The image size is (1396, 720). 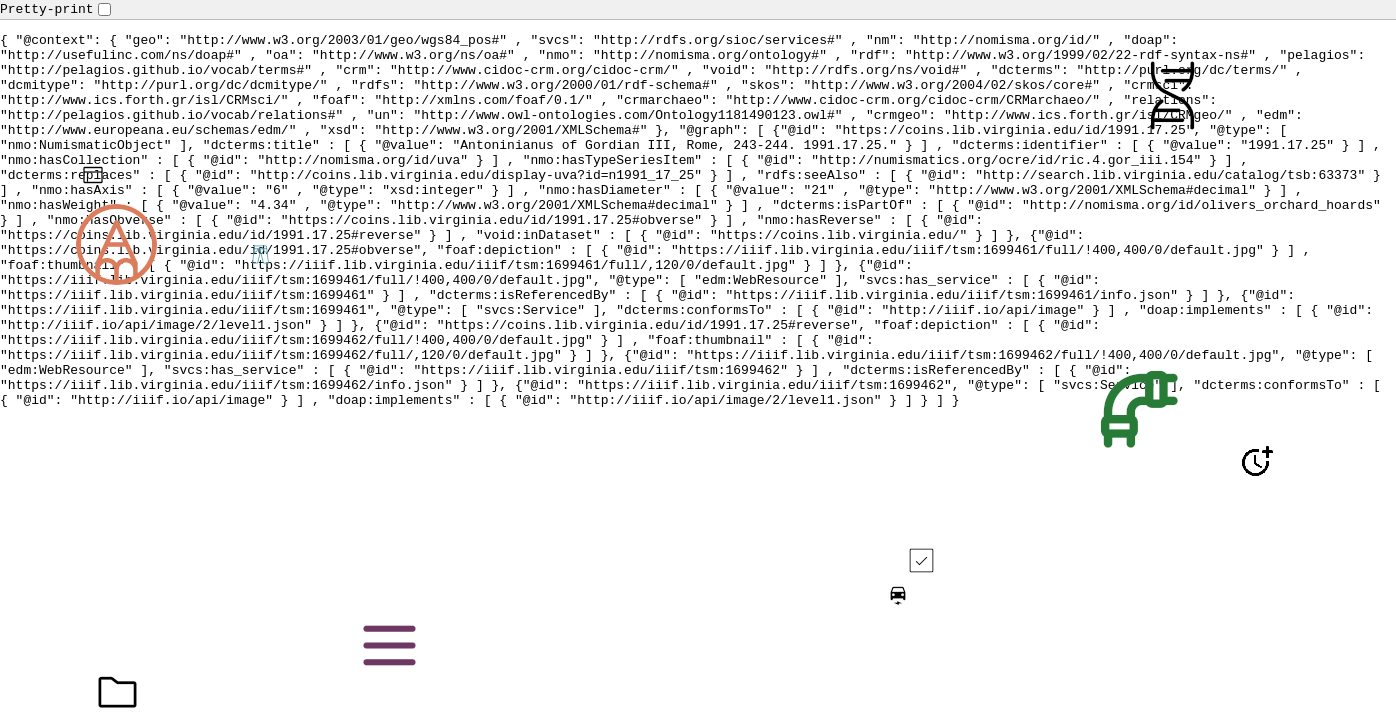 What do you see at coordinates (1172, 95) in the screenshot?
I see `access genetics or DNA-related features` at bounding box center [1172, 95].